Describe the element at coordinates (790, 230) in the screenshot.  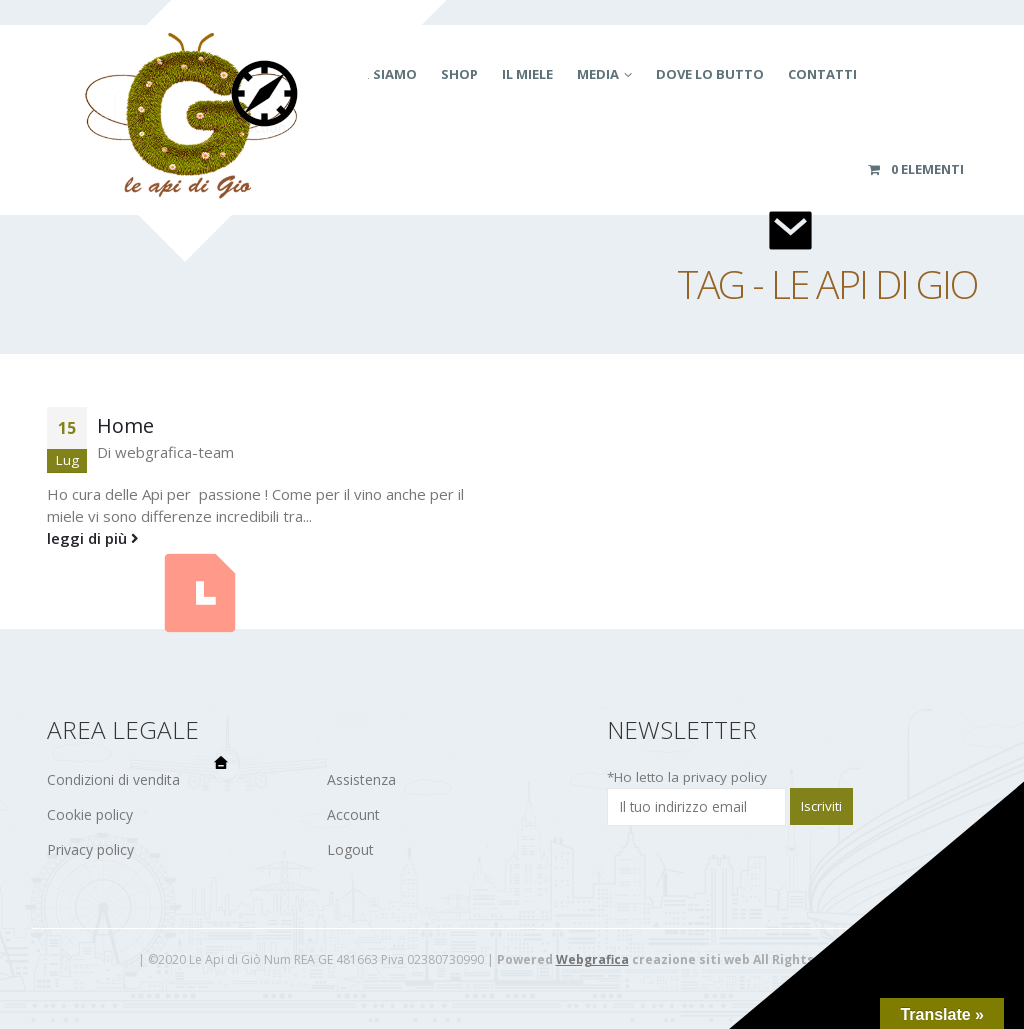
I see `open your email inbox` at that location.